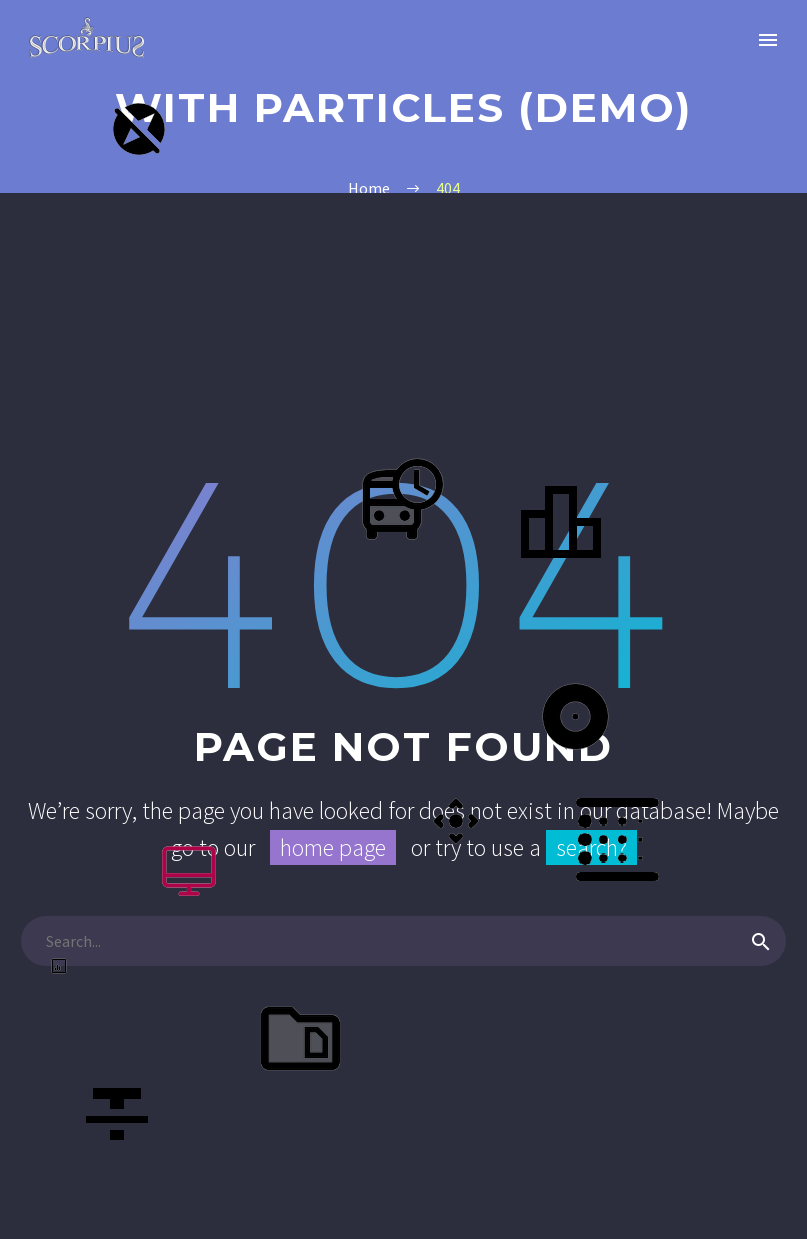 Image resolution: width=807 pixels, height=1239 pixels. What do you see at coordinates (575, 716) in the screenshot?
I see `access your music library or albums` at bounding box center [575, 716].